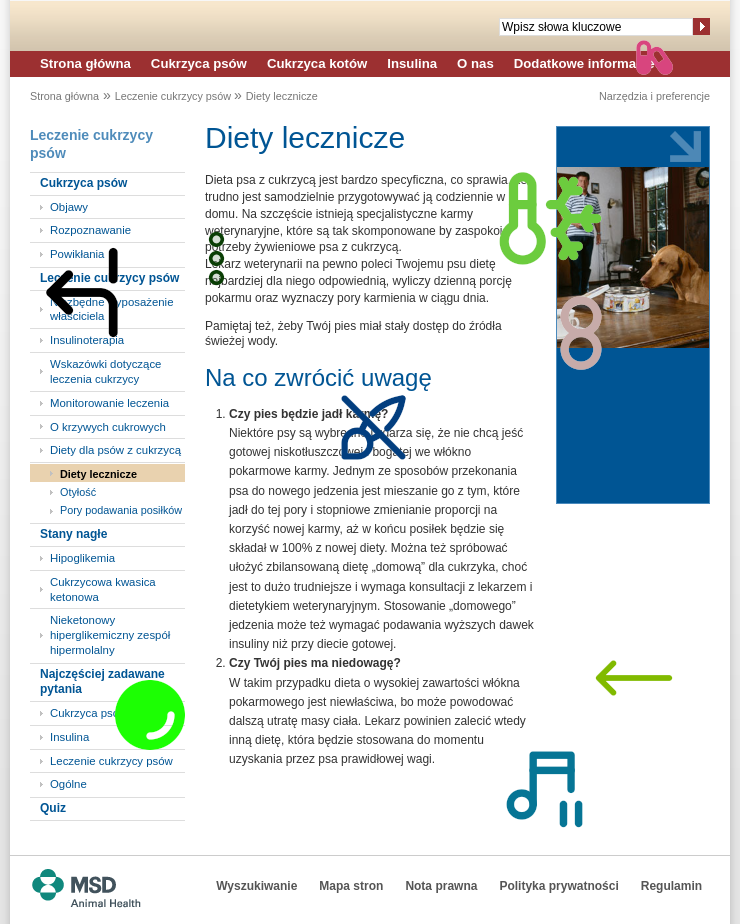 The height and width of the screenshot is (924, 740). Describe the element at coordinates (373, 427) in the screenshot. I see `disable brush tool` at that location.